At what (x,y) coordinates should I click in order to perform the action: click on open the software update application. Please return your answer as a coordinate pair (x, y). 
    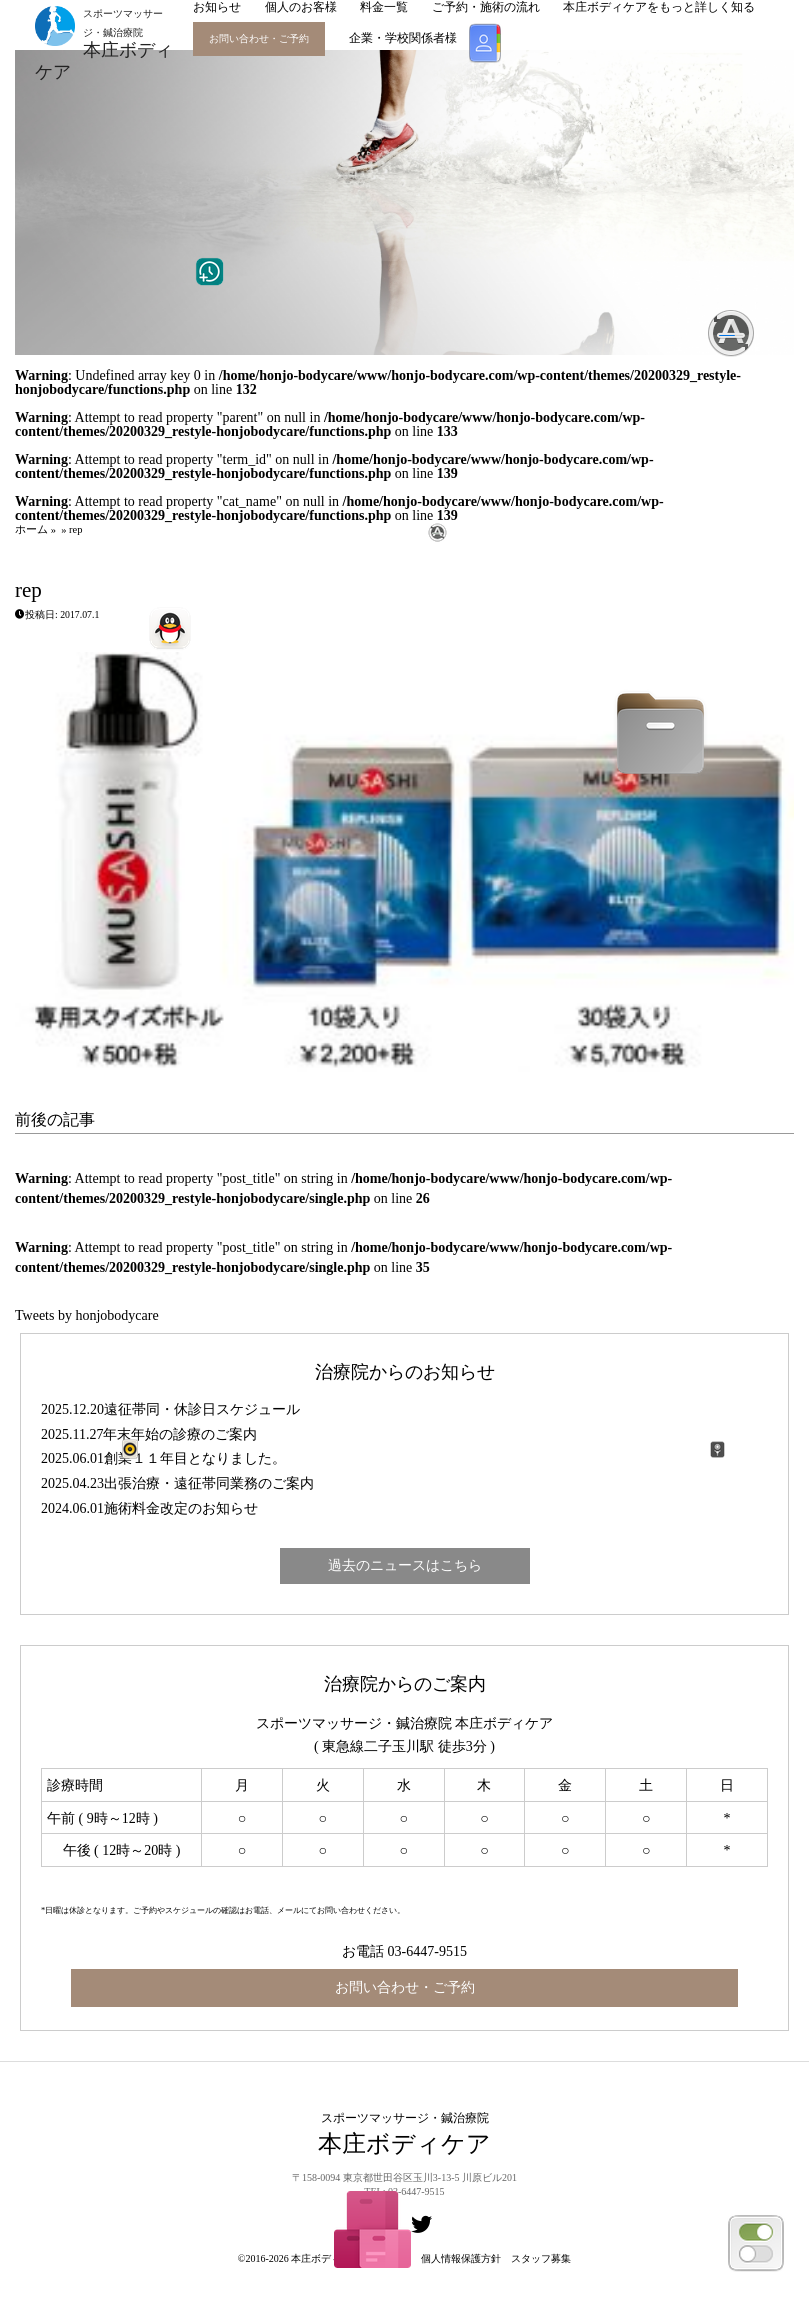
    Looking at the image, I should click on (731, 333).